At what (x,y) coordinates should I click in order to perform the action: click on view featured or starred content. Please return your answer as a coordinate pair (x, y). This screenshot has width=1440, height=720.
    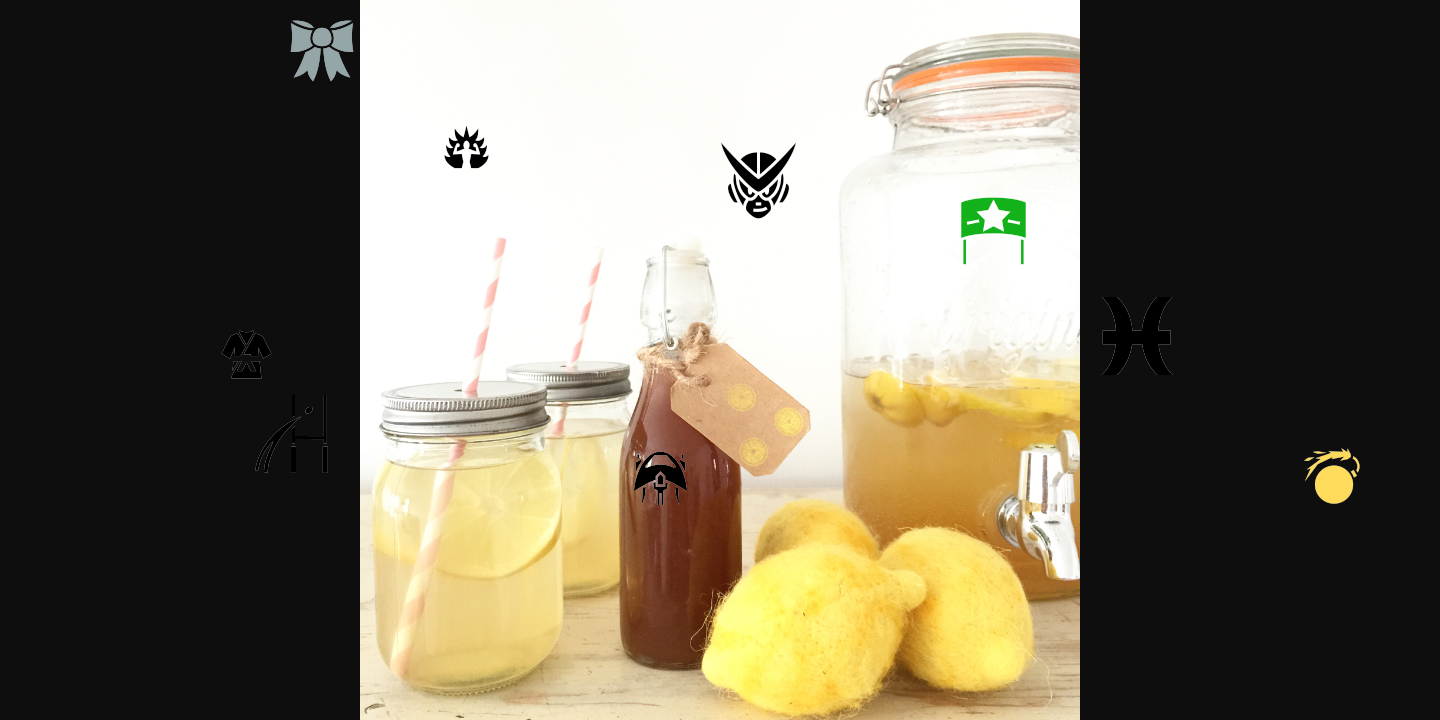
    Looking at the image, I should click on (993, 230).